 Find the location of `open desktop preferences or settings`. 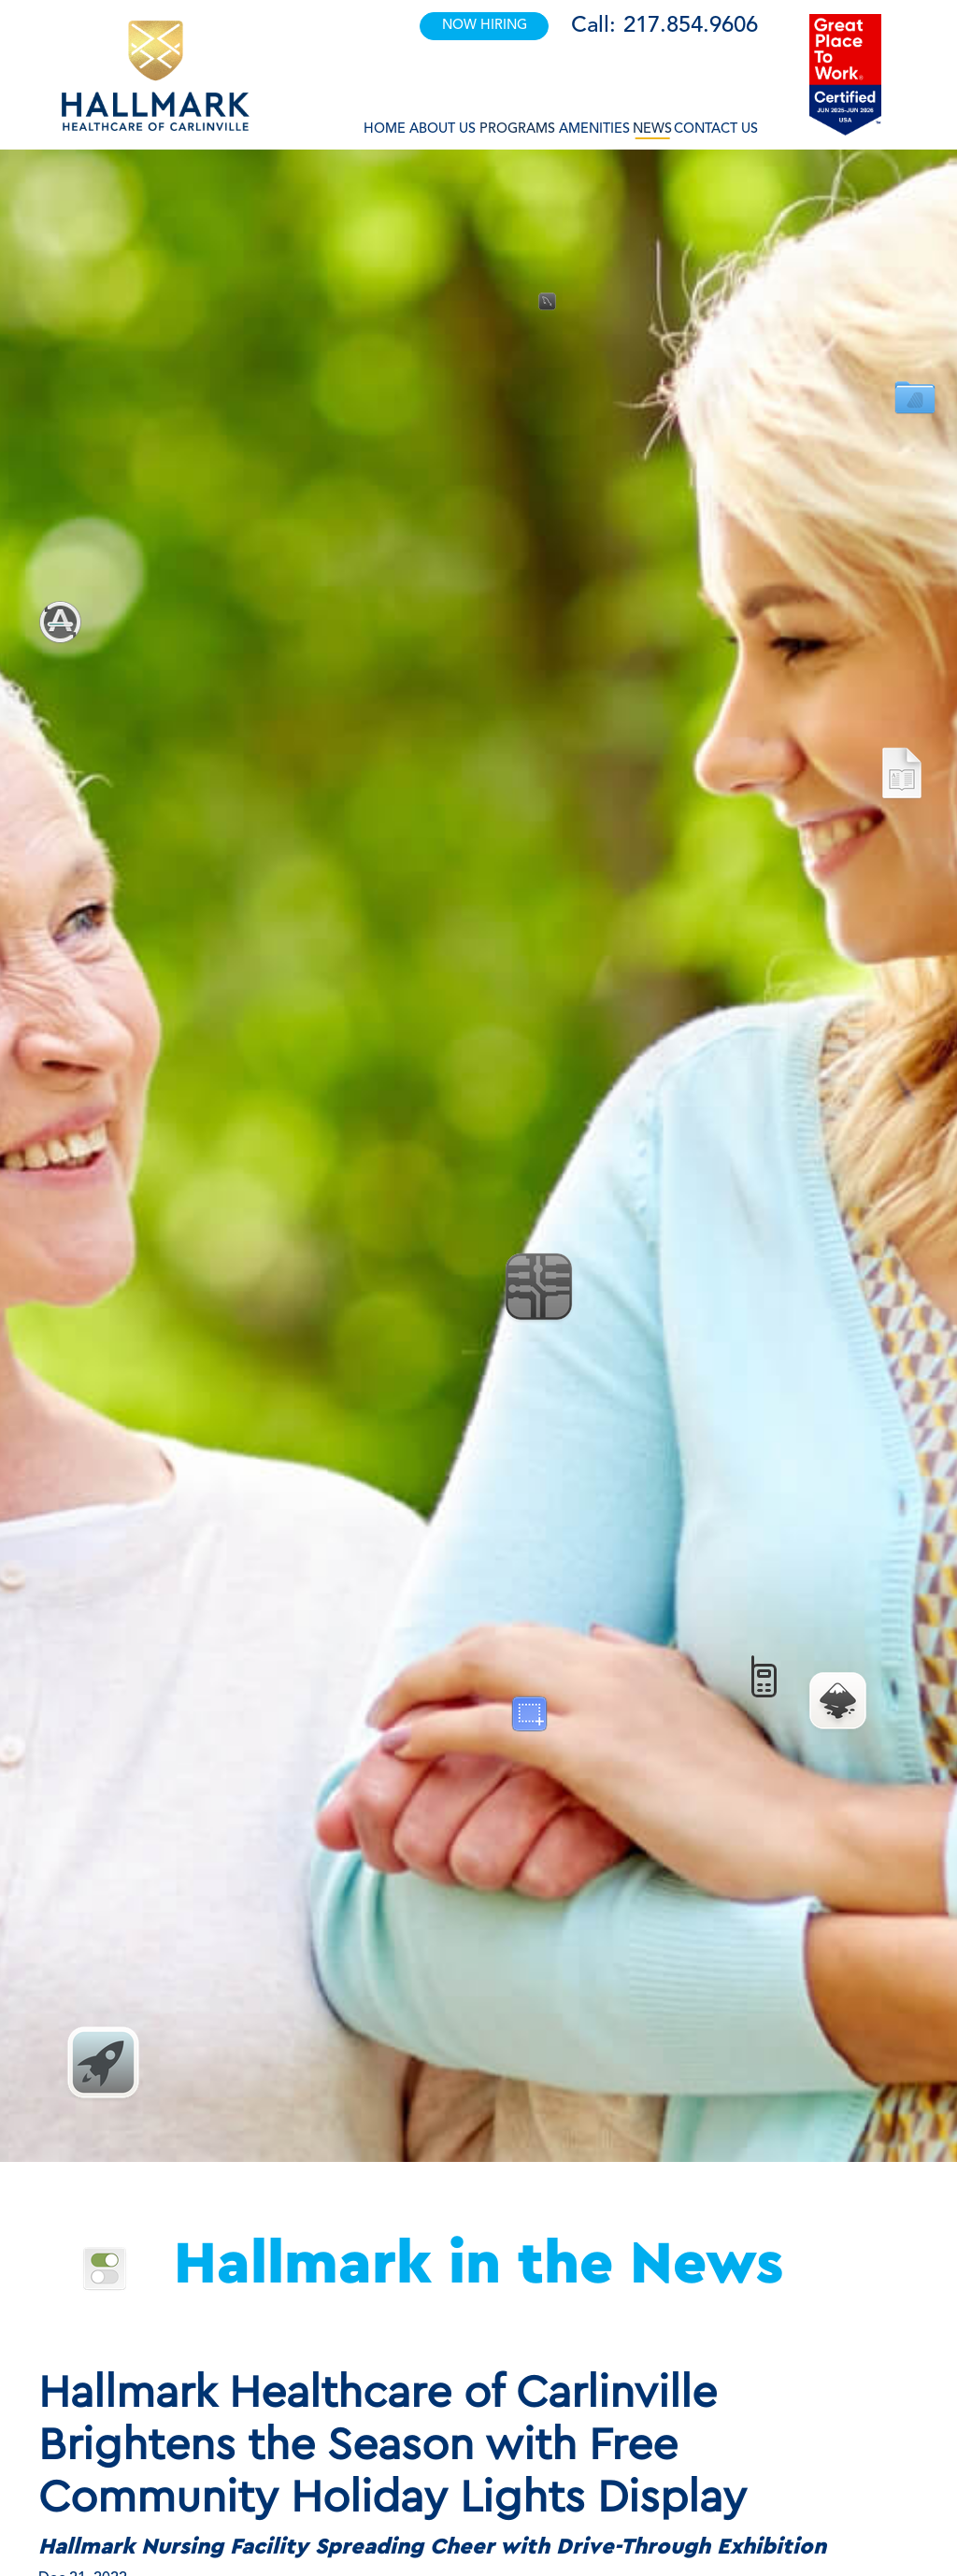

open desktop preferences or settings is located at coordinates (105, 2268).